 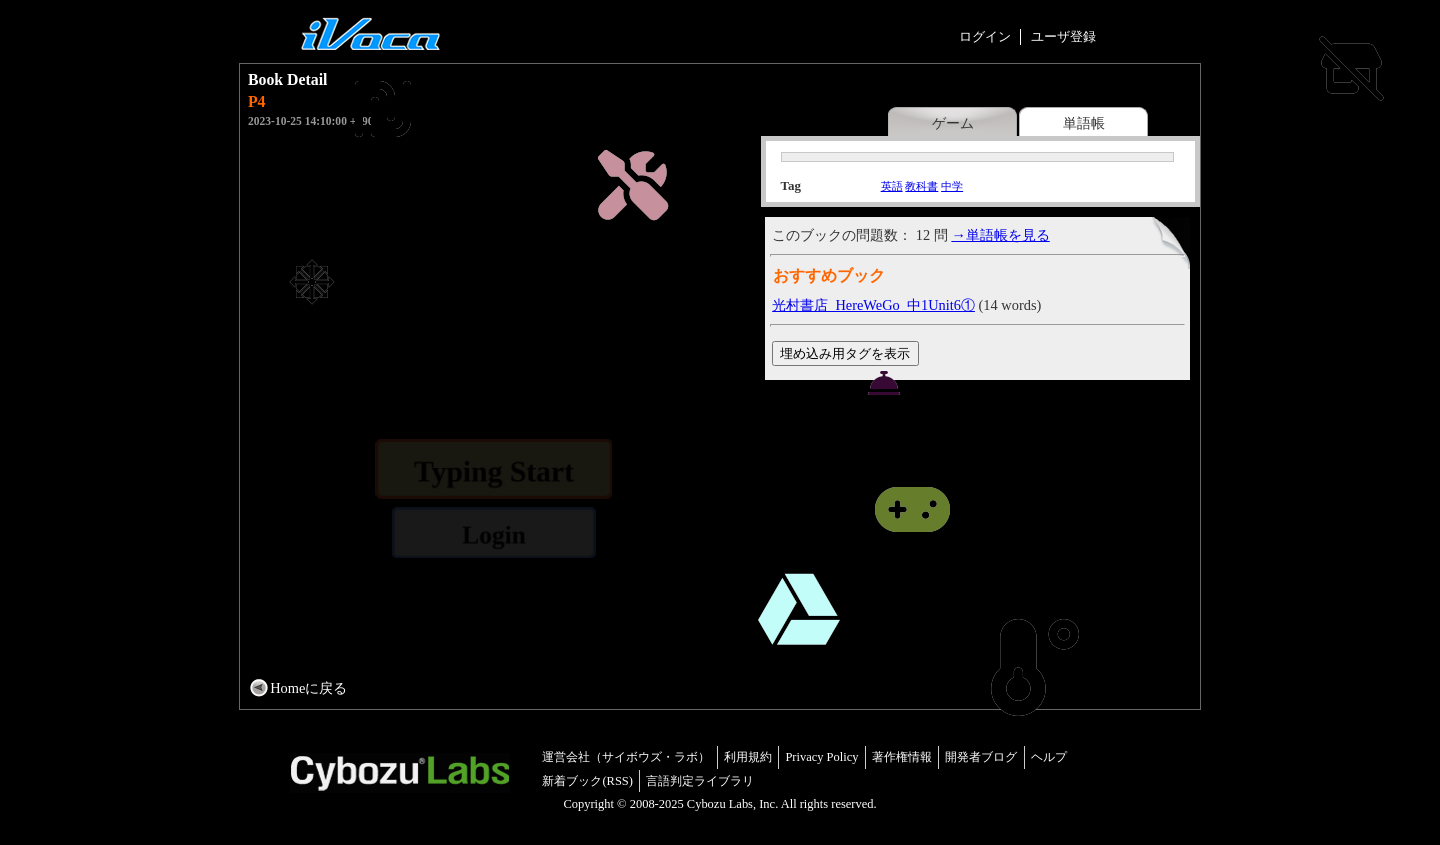 I want to click on indicates low temperature reading, so click(x=1030, y=667).